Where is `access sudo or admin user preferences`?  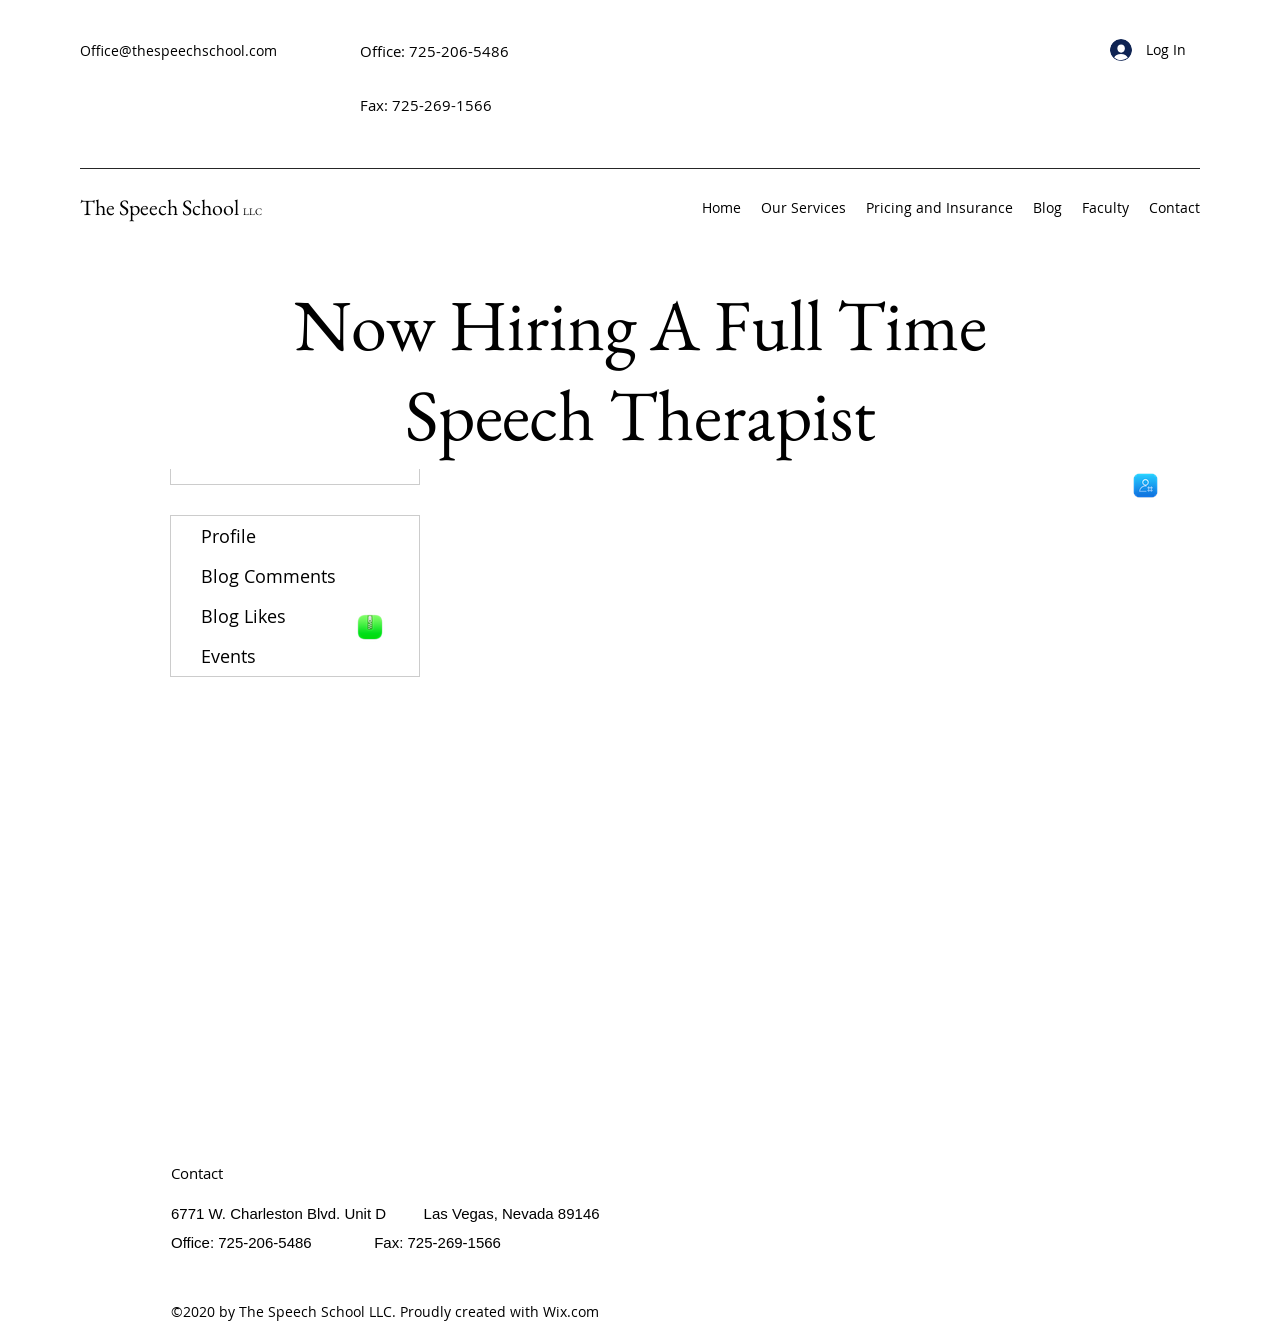
access sudo or admin user preferences is located at coordinates (1145, 485).